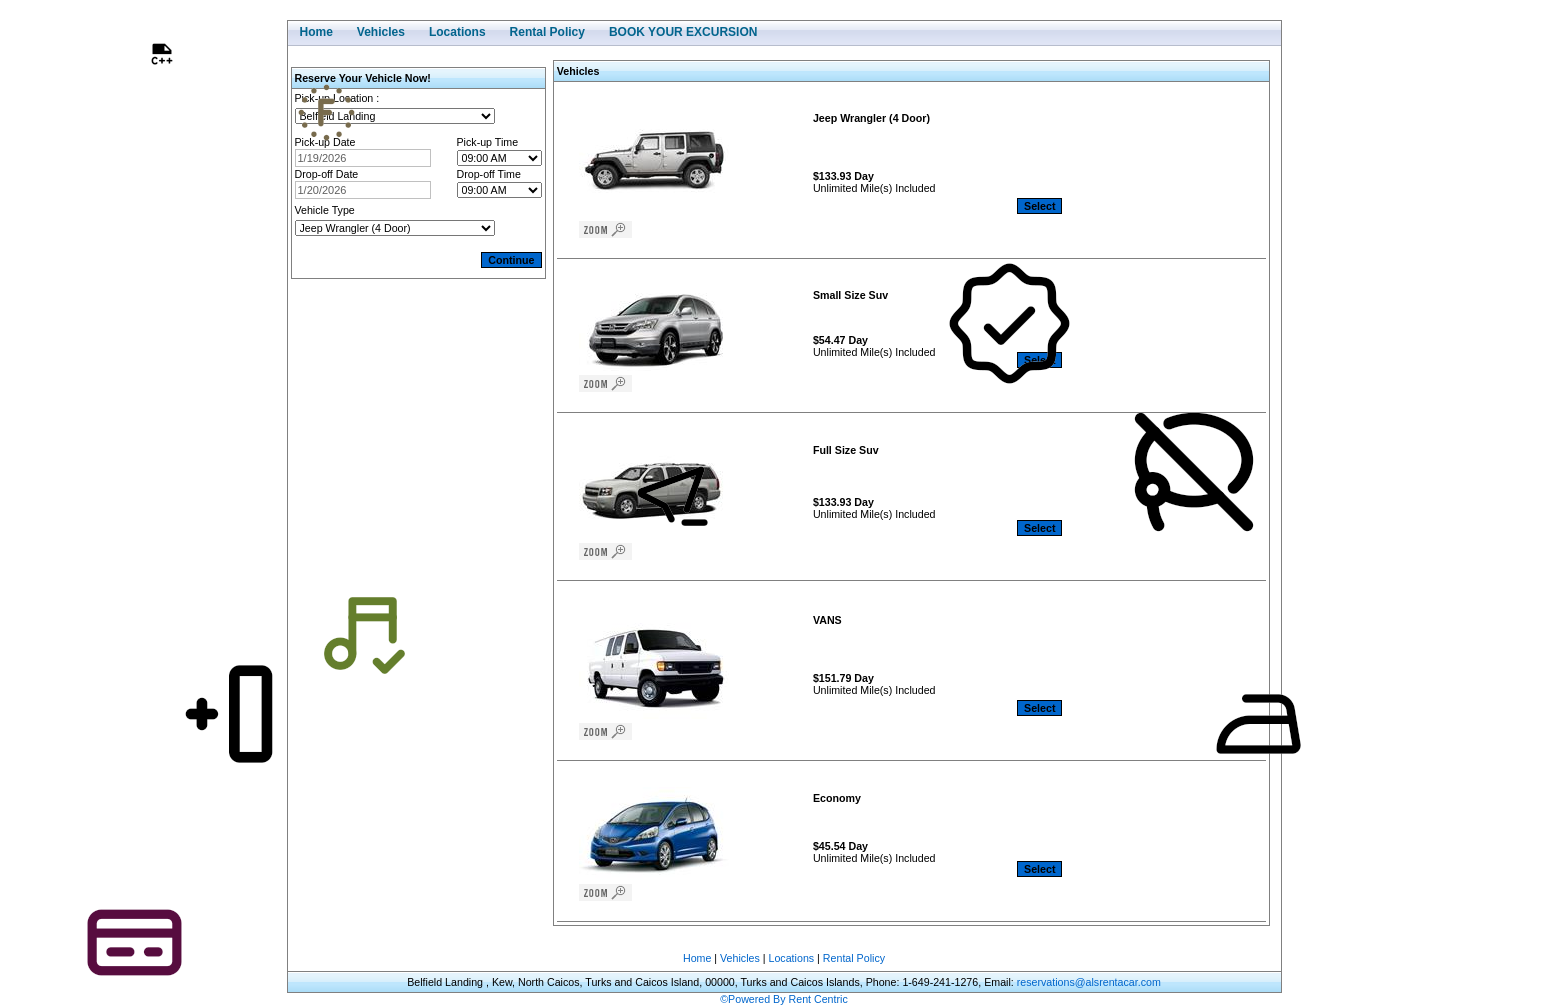  I want to click on manage payment methods, so click(134, 942).